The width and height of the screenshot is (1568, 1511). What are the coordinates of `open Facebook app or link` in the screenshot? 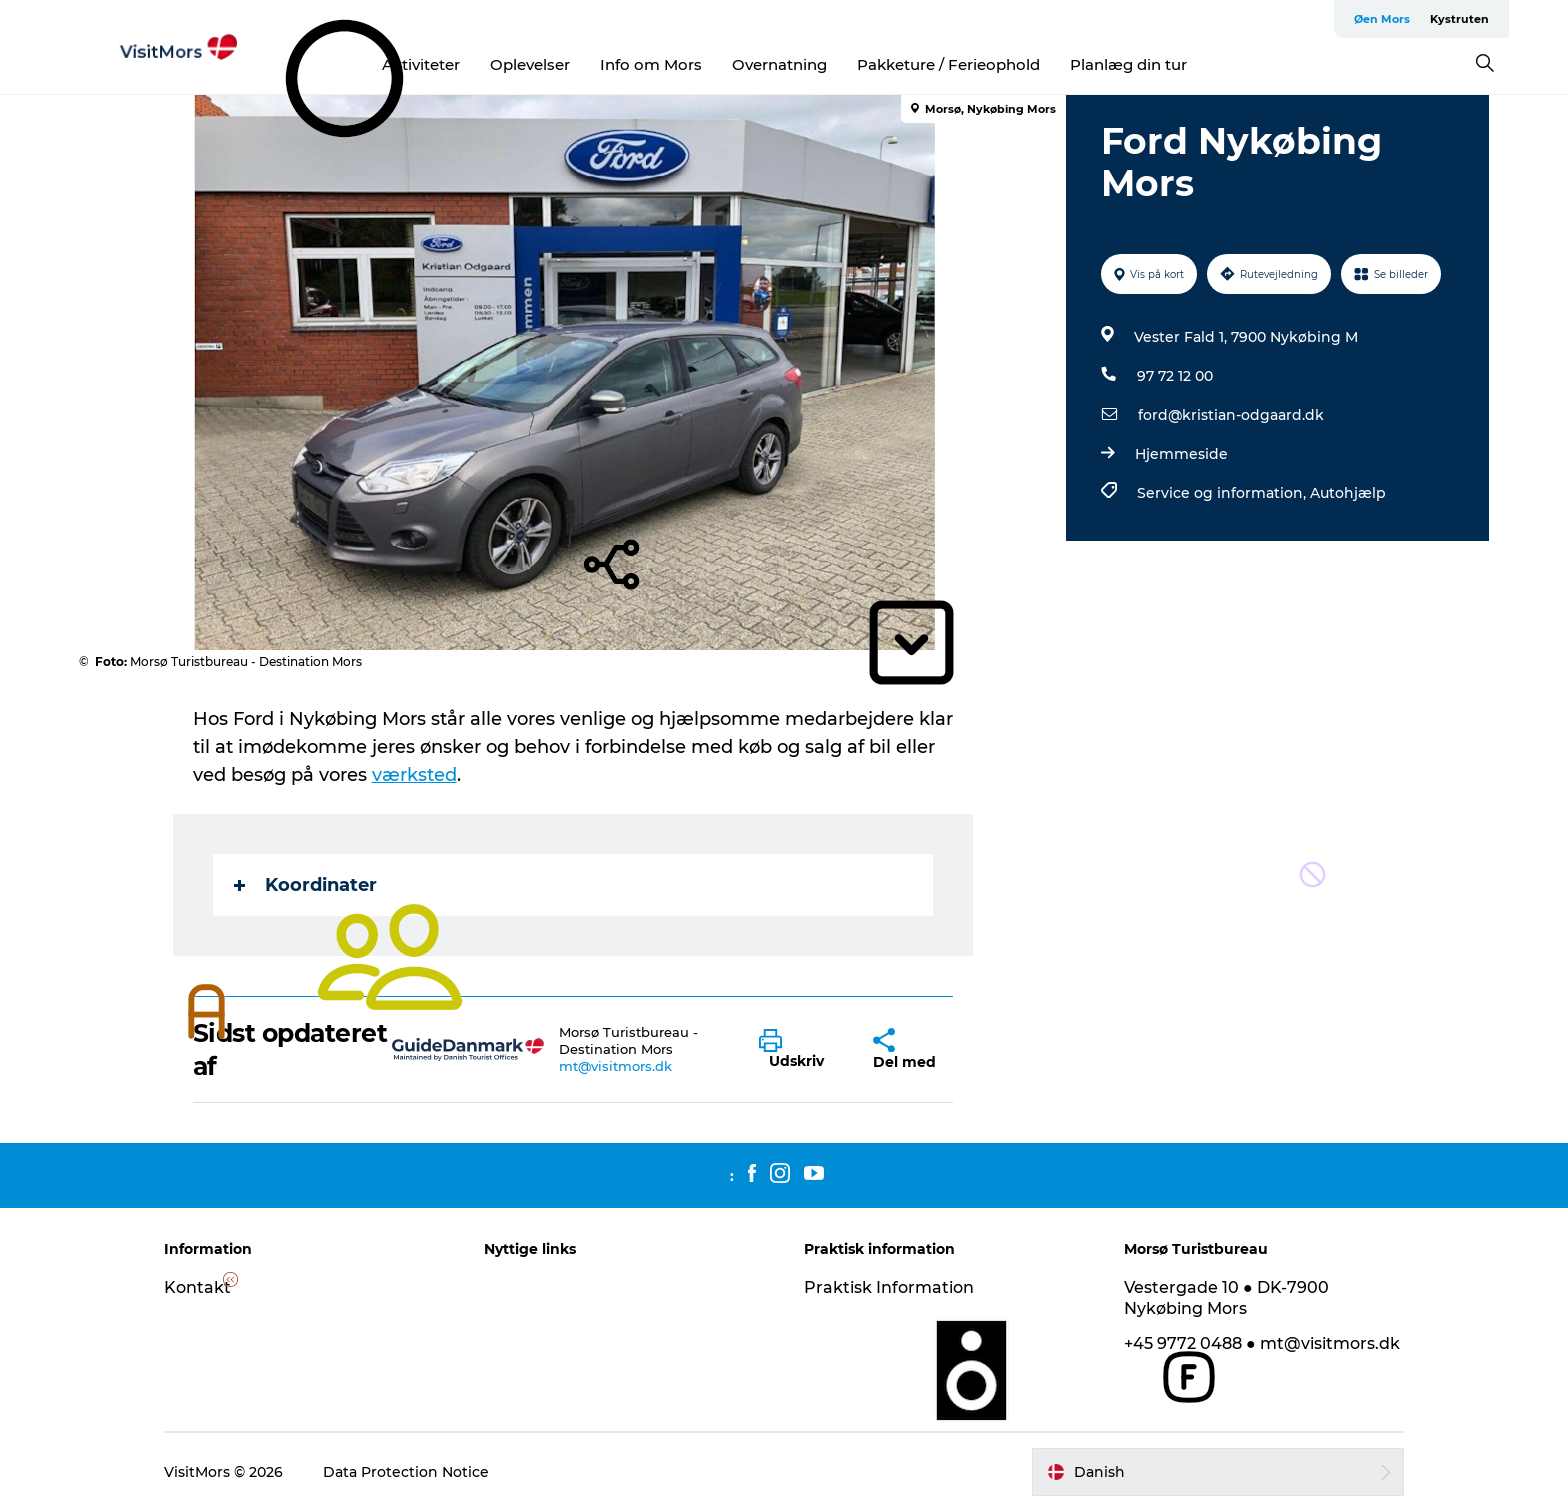 It's located at (1189, 1377).